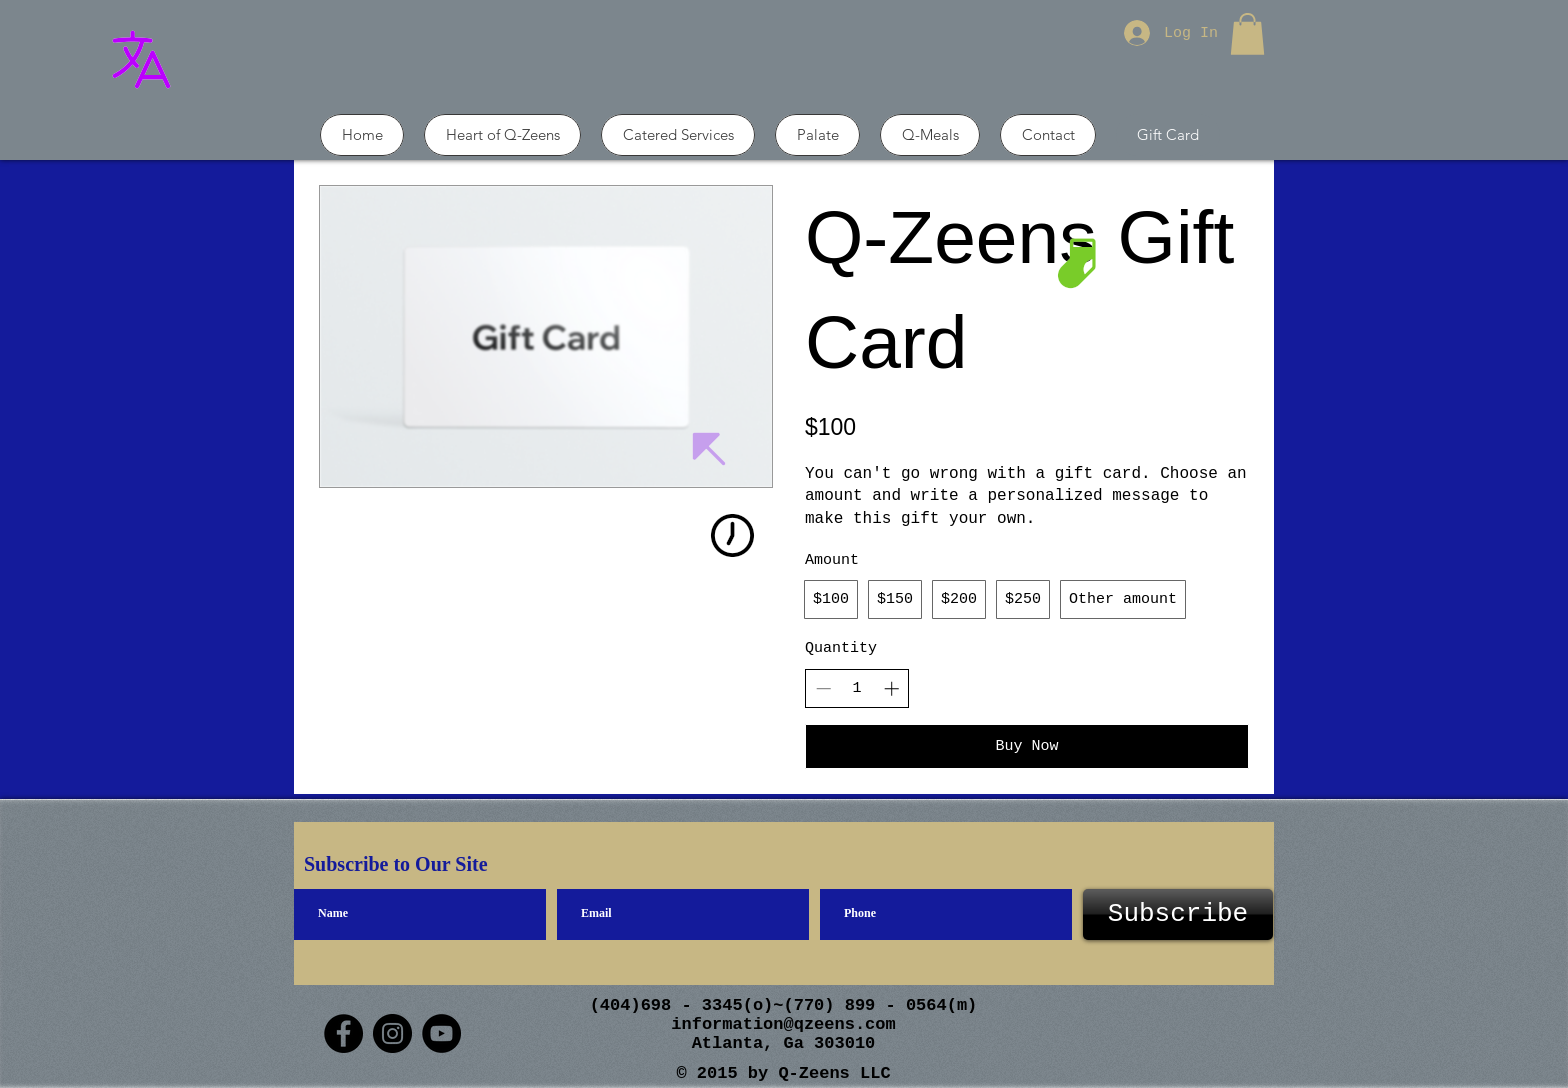 This screenshot has width=1568, height=1088. I want to click on view current time, so click(732, 535).